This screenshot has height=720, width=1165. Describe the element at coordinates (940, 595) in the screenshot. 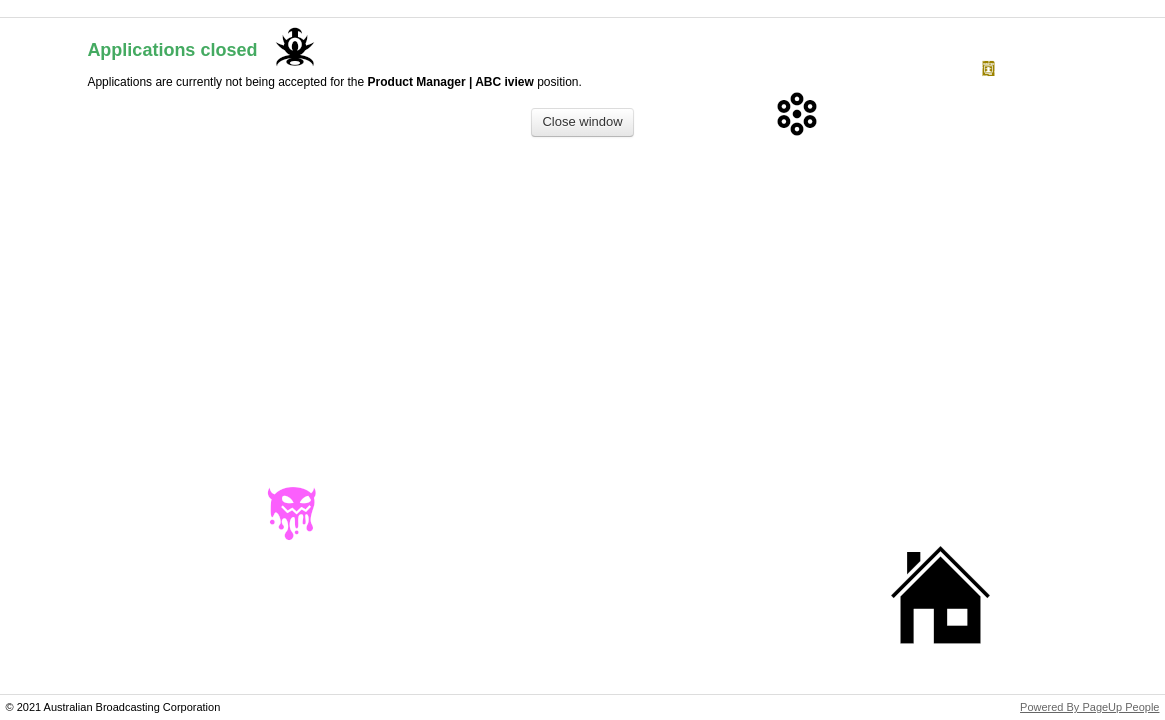

I see `navigate to home screen` at that location.